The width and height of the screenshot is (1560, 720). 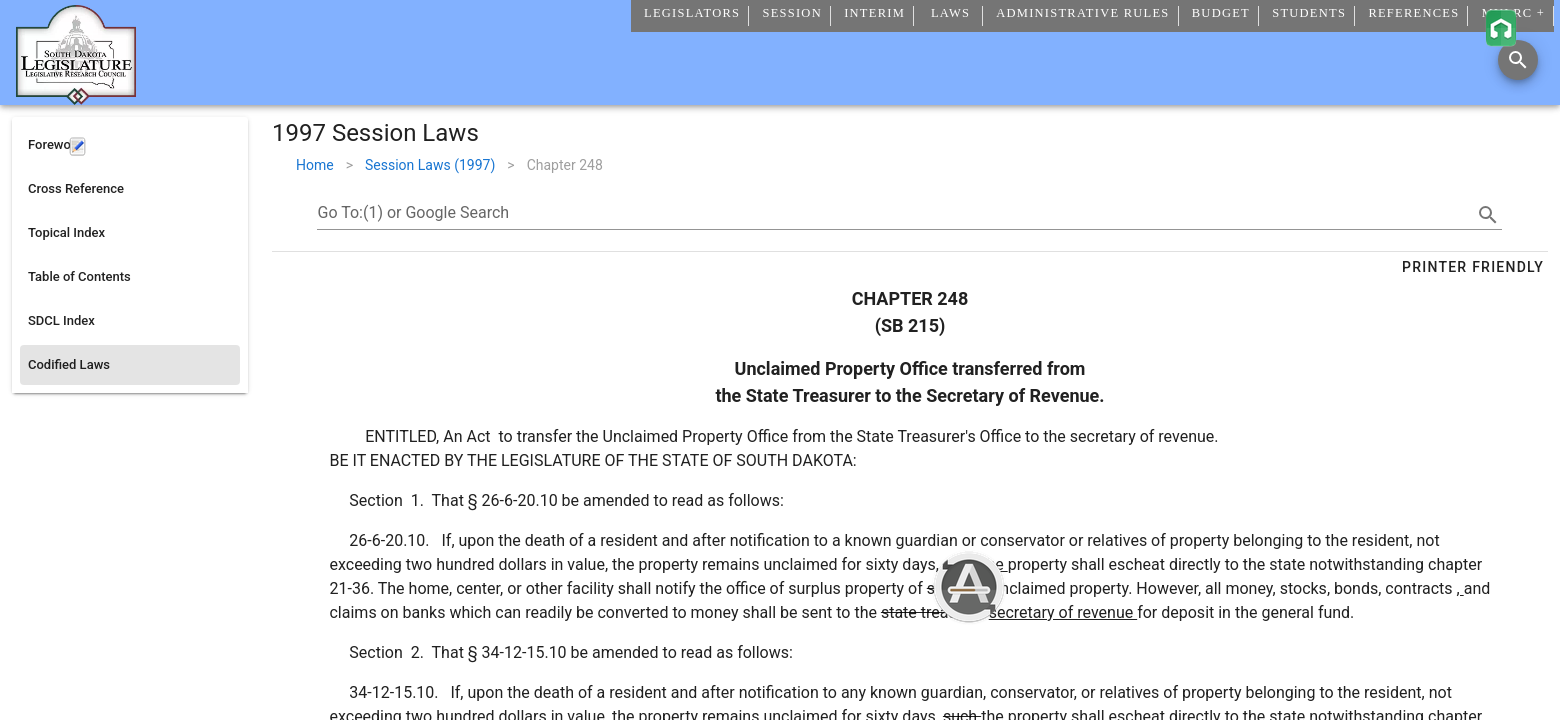 I want to click on an LMMS music project file, so click(x=1501, y=28).